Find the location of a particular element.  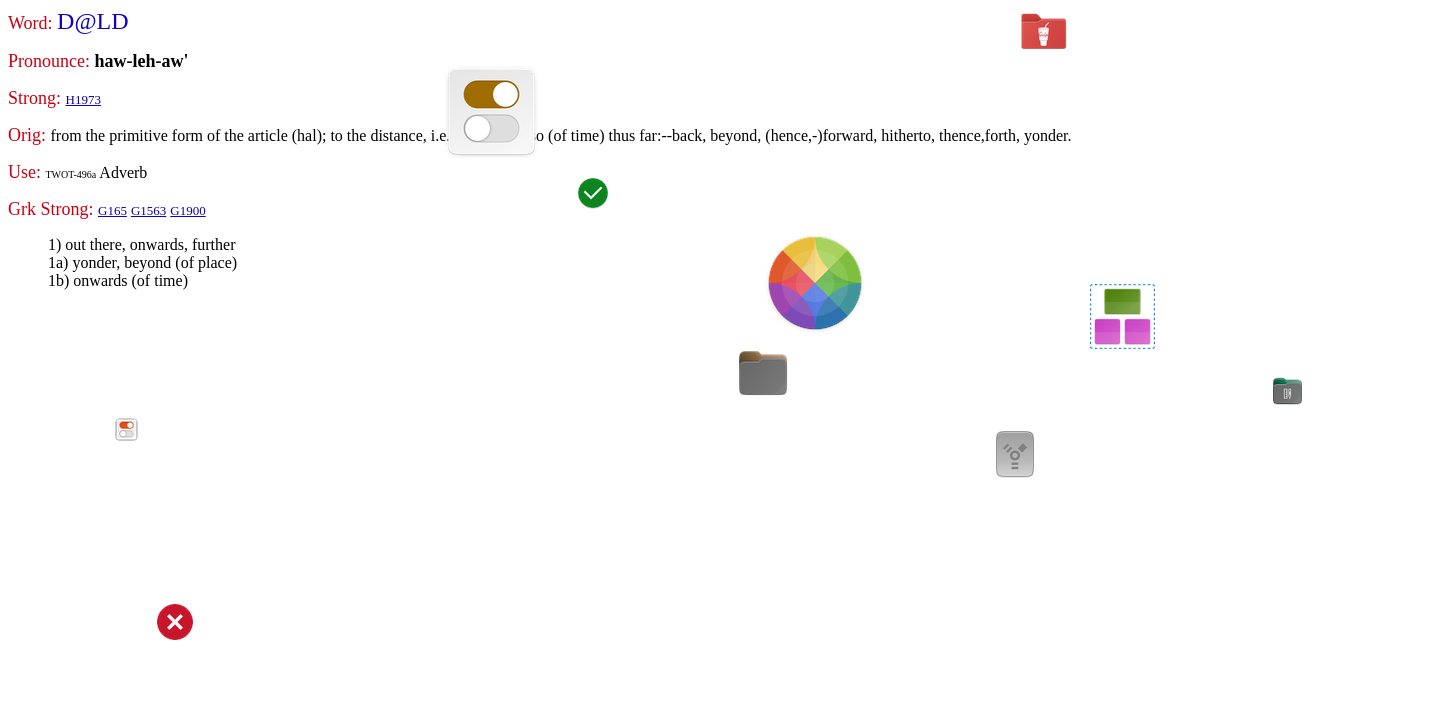

indicates file or folder is fully synced is located at coordinates (593, 193).